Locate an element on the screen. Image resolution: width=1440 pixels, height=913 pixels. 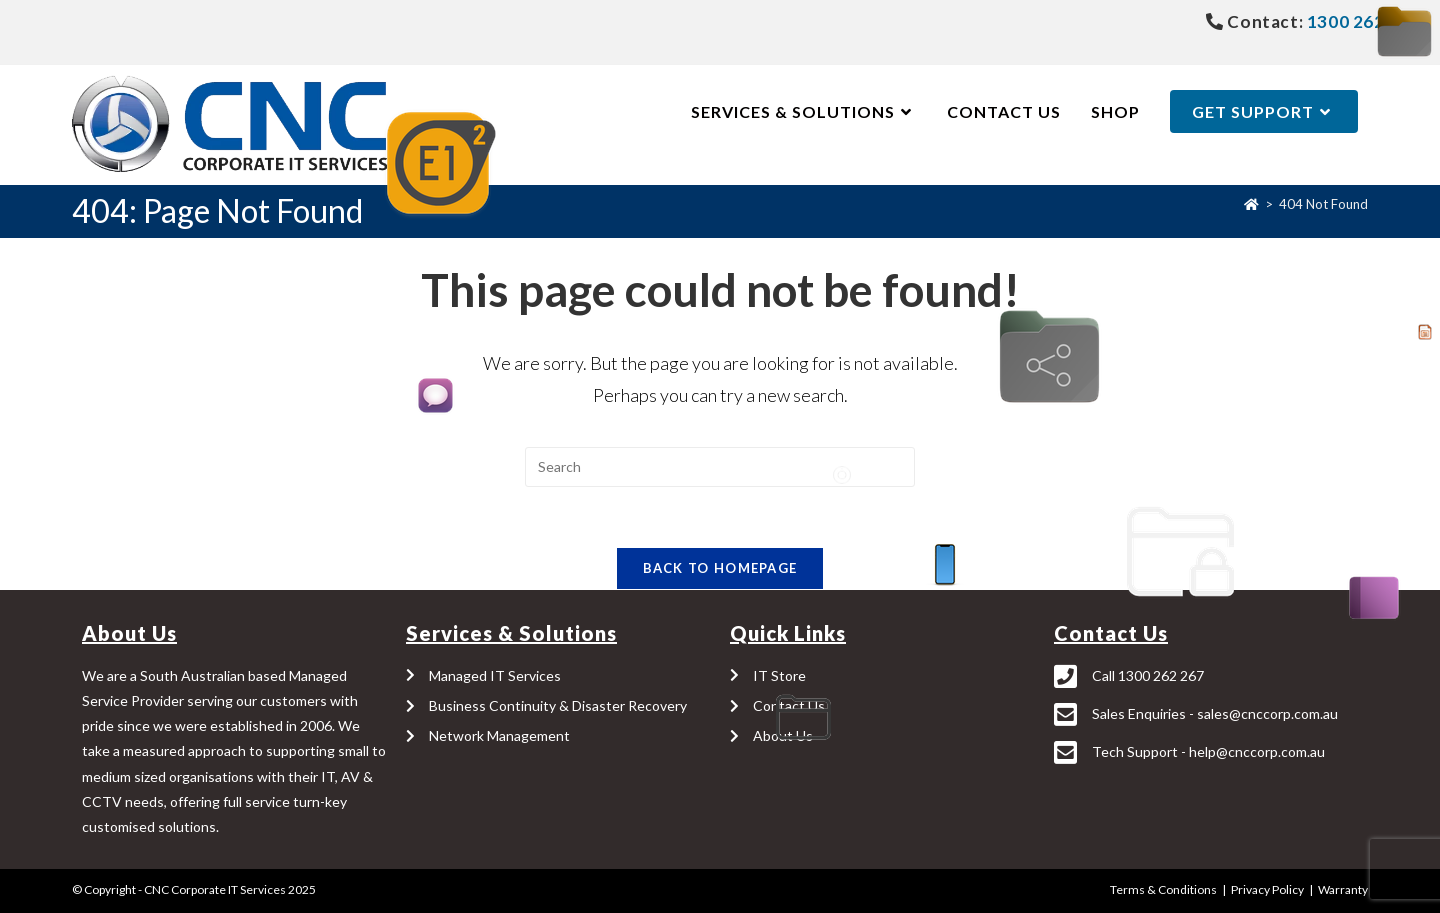
access the desktop folder is located at coordinates (1374, 596).